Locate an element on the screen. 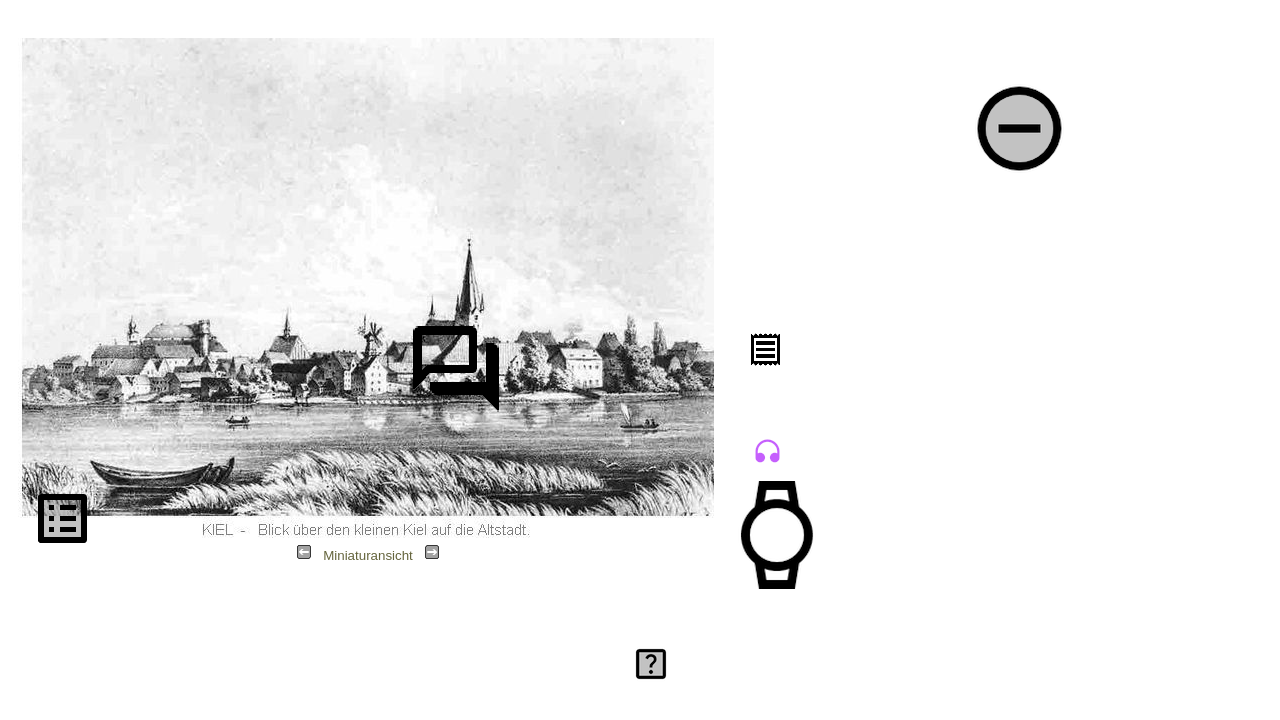 Image resolution: width=1280 pixels, height=720 pixels. view list details or properties is located at coordinates (62, 518).